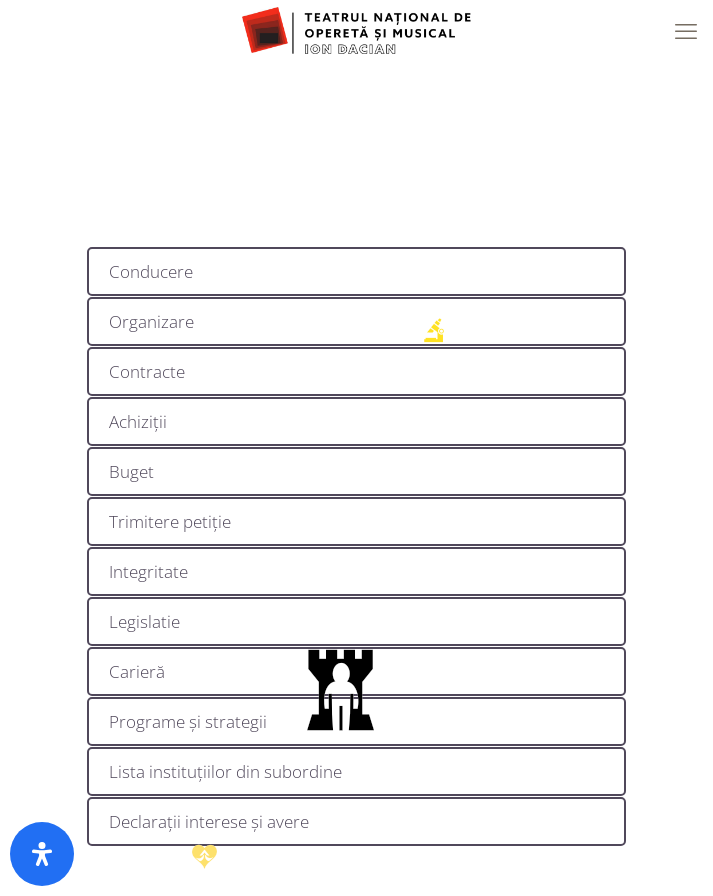 The height and width of the screenshot is (896, 713). What do you see at coordinates (340, 690) in the screenshot?
I see `access defensive structures or fortifications` at bounding box center [340, 690].